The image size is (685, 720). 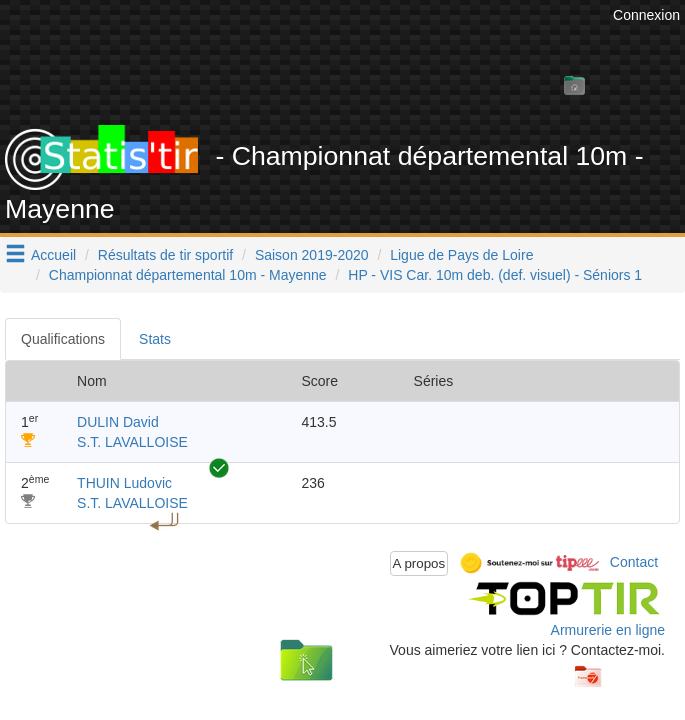 I want to click on indicates file has been successfully synced, so click(x=219, y=468).